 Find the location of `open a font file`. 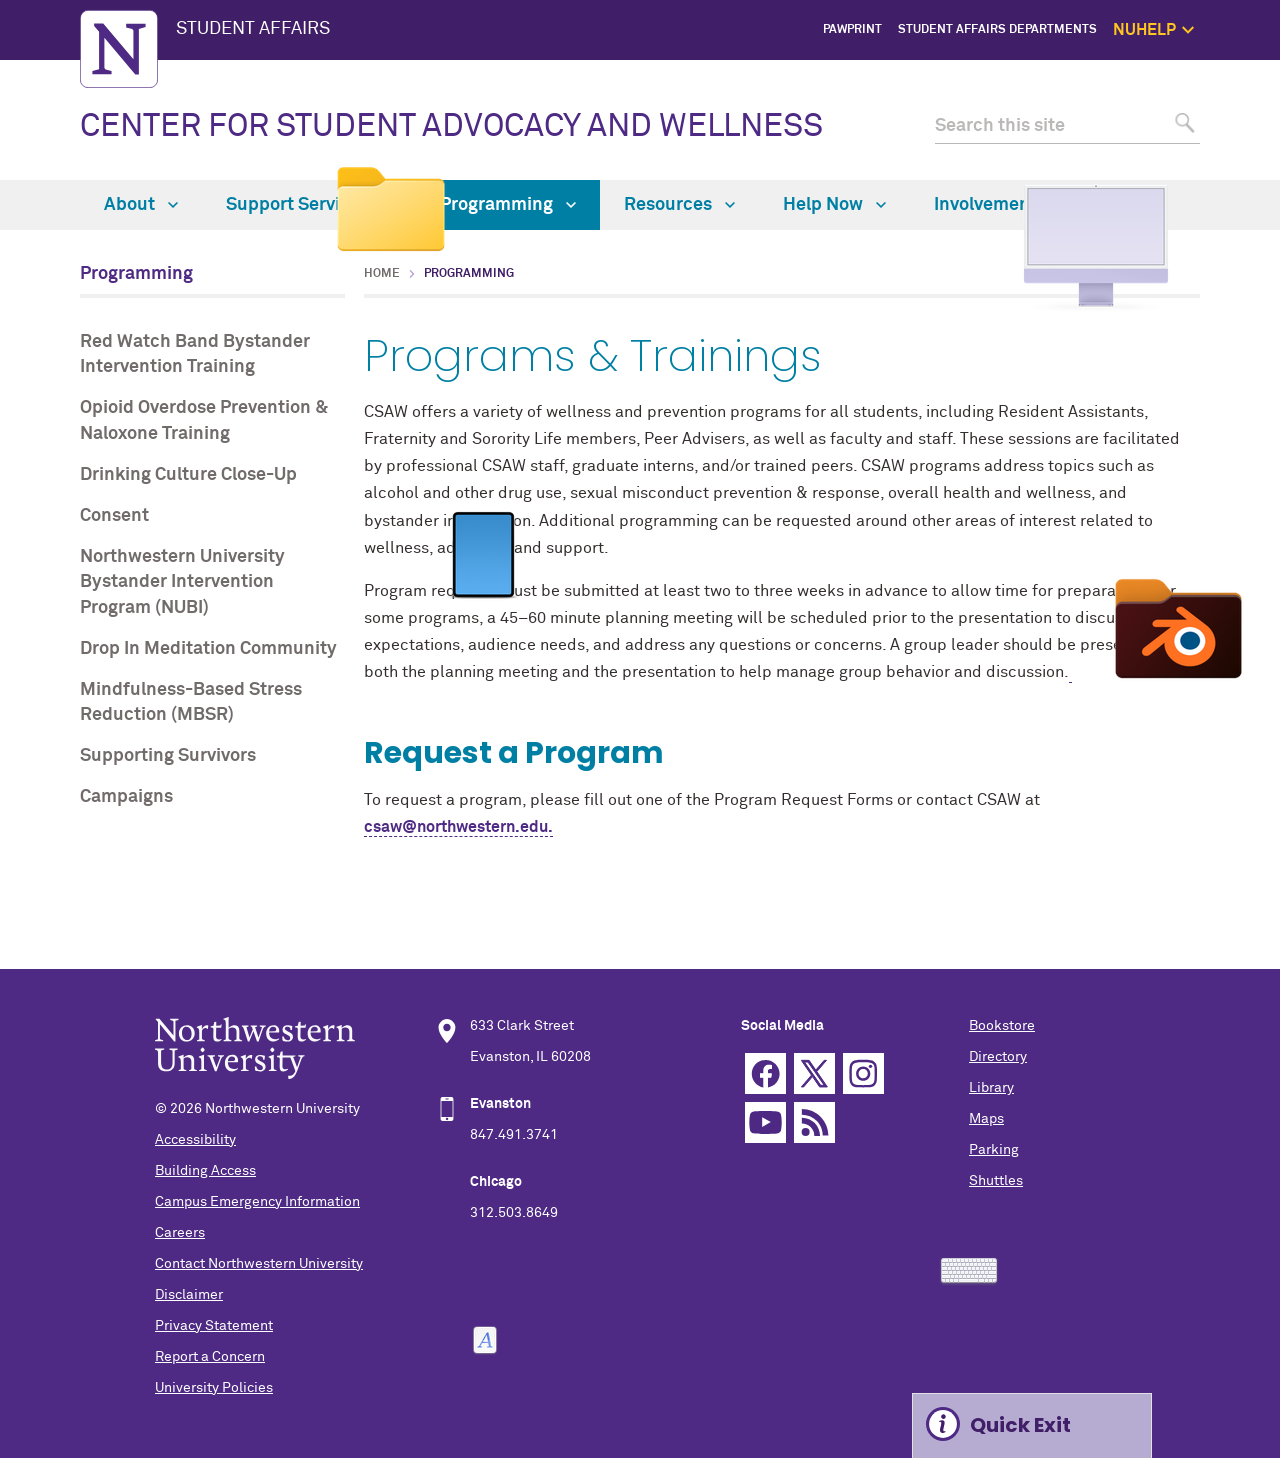

open a font file is located at coordinates (485, 1340).